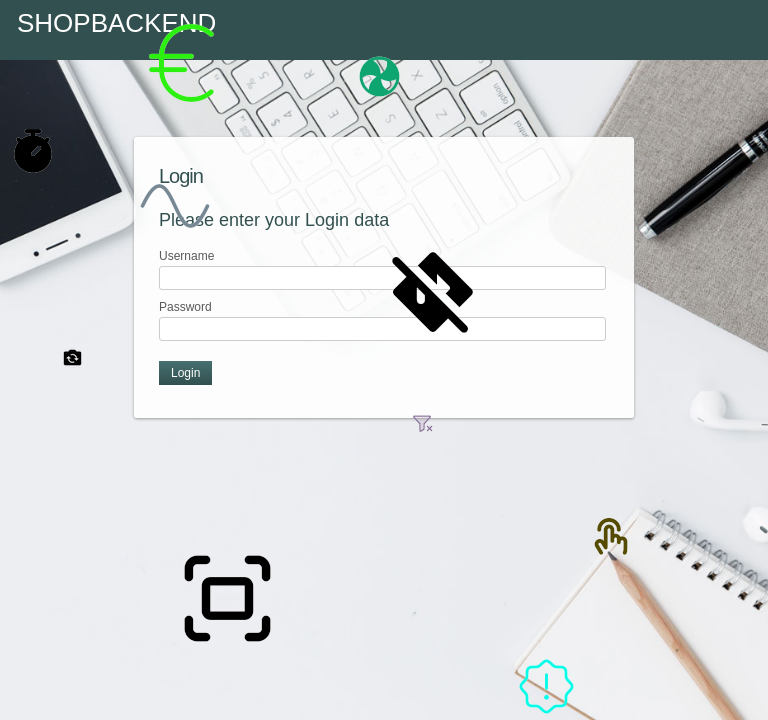  What do you see at coordinates (422, 423) in the screenshot?
I see `clear all active filters` at bounding box center [422, 423].